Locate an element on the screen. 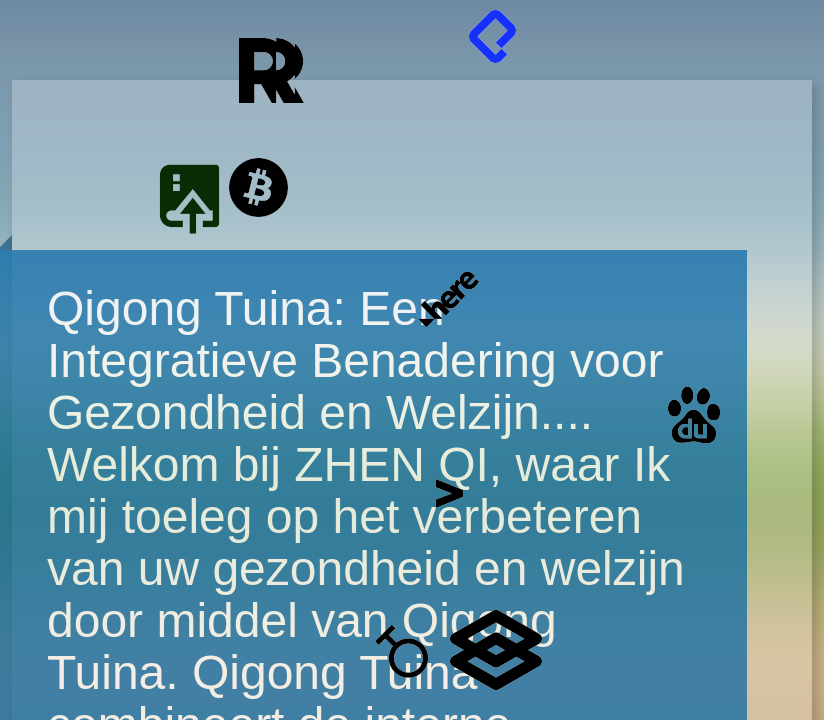 This screenshot has width=824, height=720. open Baidu app is located at coordinates (694, 415).